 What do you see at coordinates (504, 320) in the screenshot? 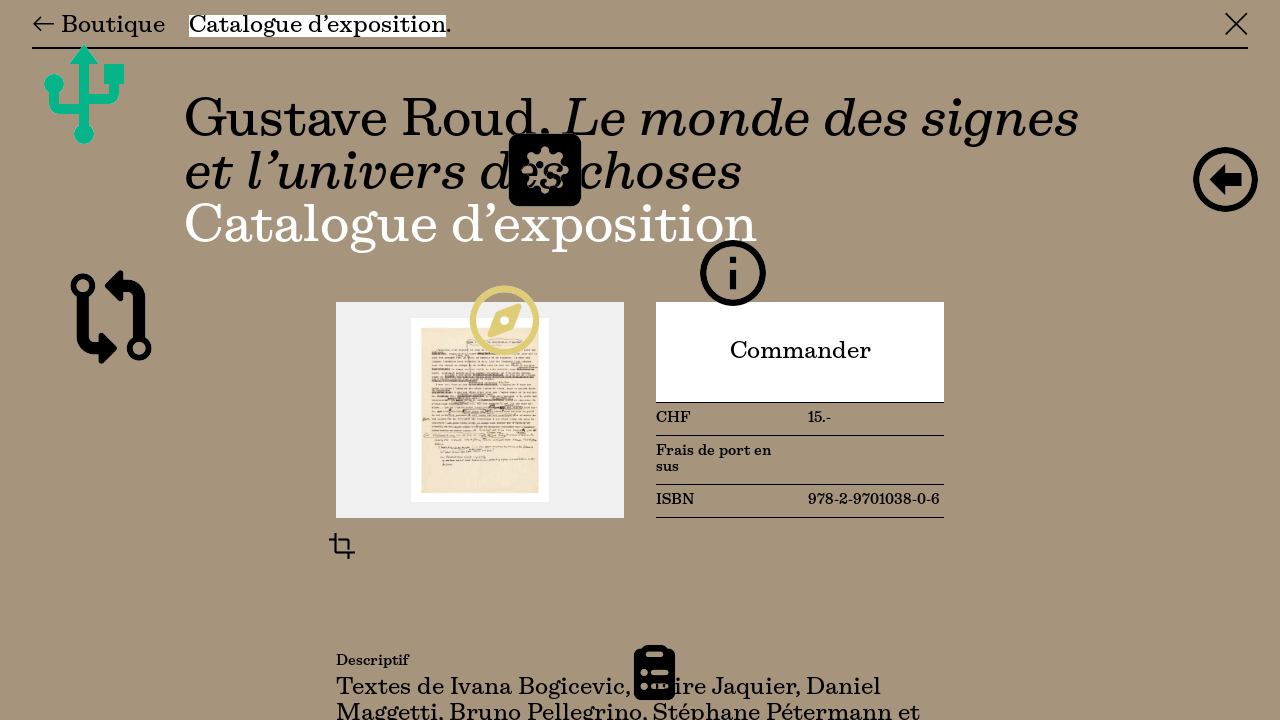
I see `access navigation or directions` at bounding box center [504, 320].